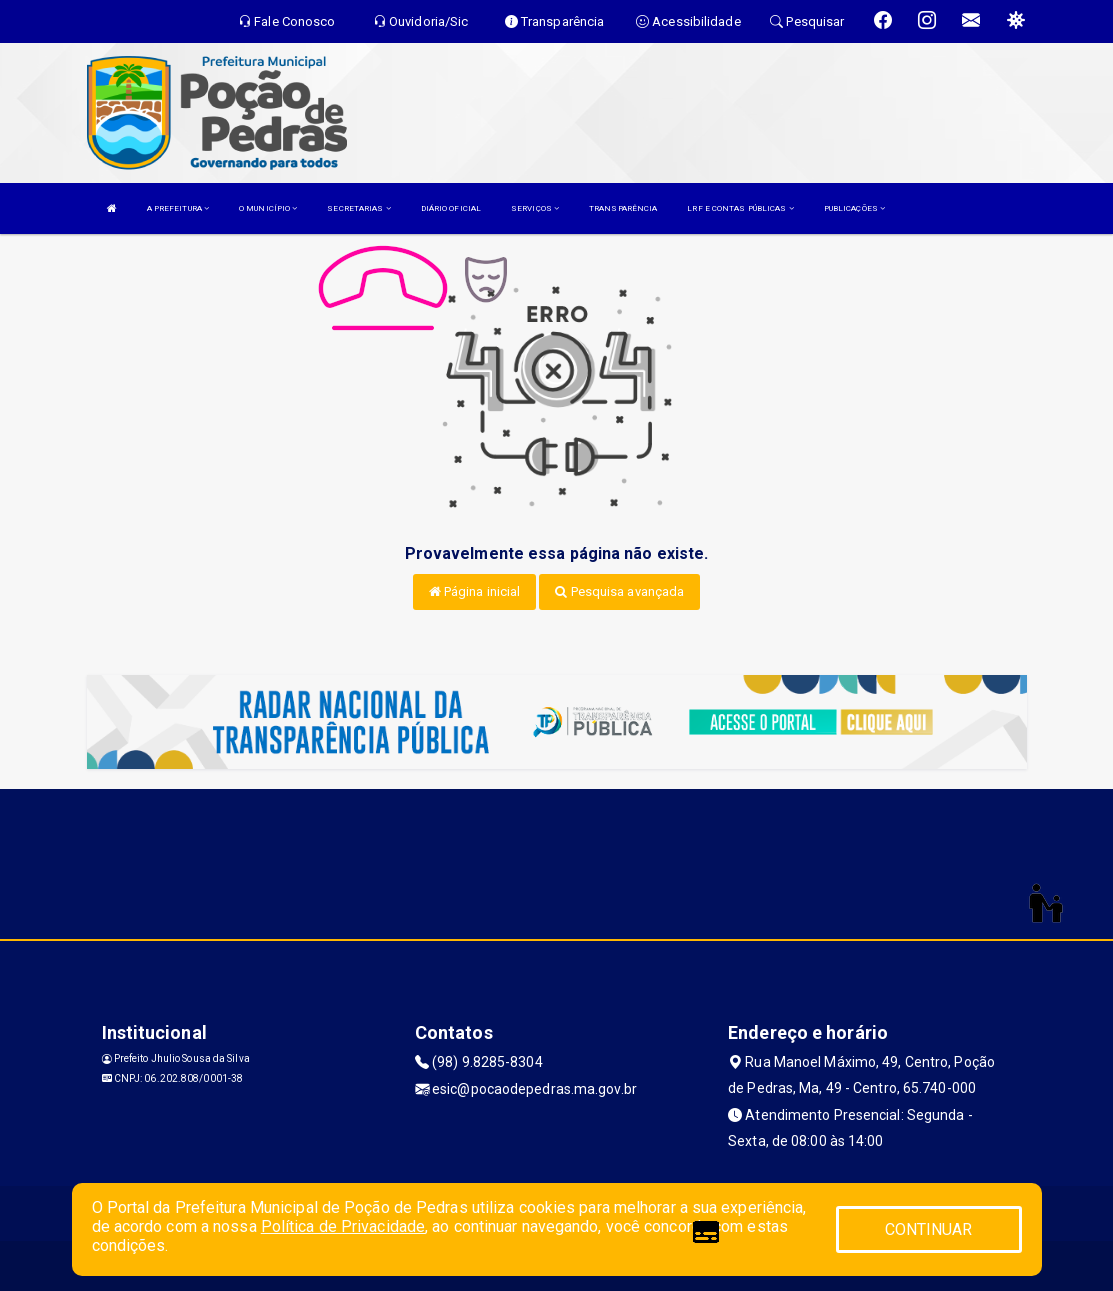 The image size is (1113, 1291). What do you see at coordinates (706, 1232) in the screenshot?
I see `enable subtitles or closed captions` at bounding box center [706, 1232].